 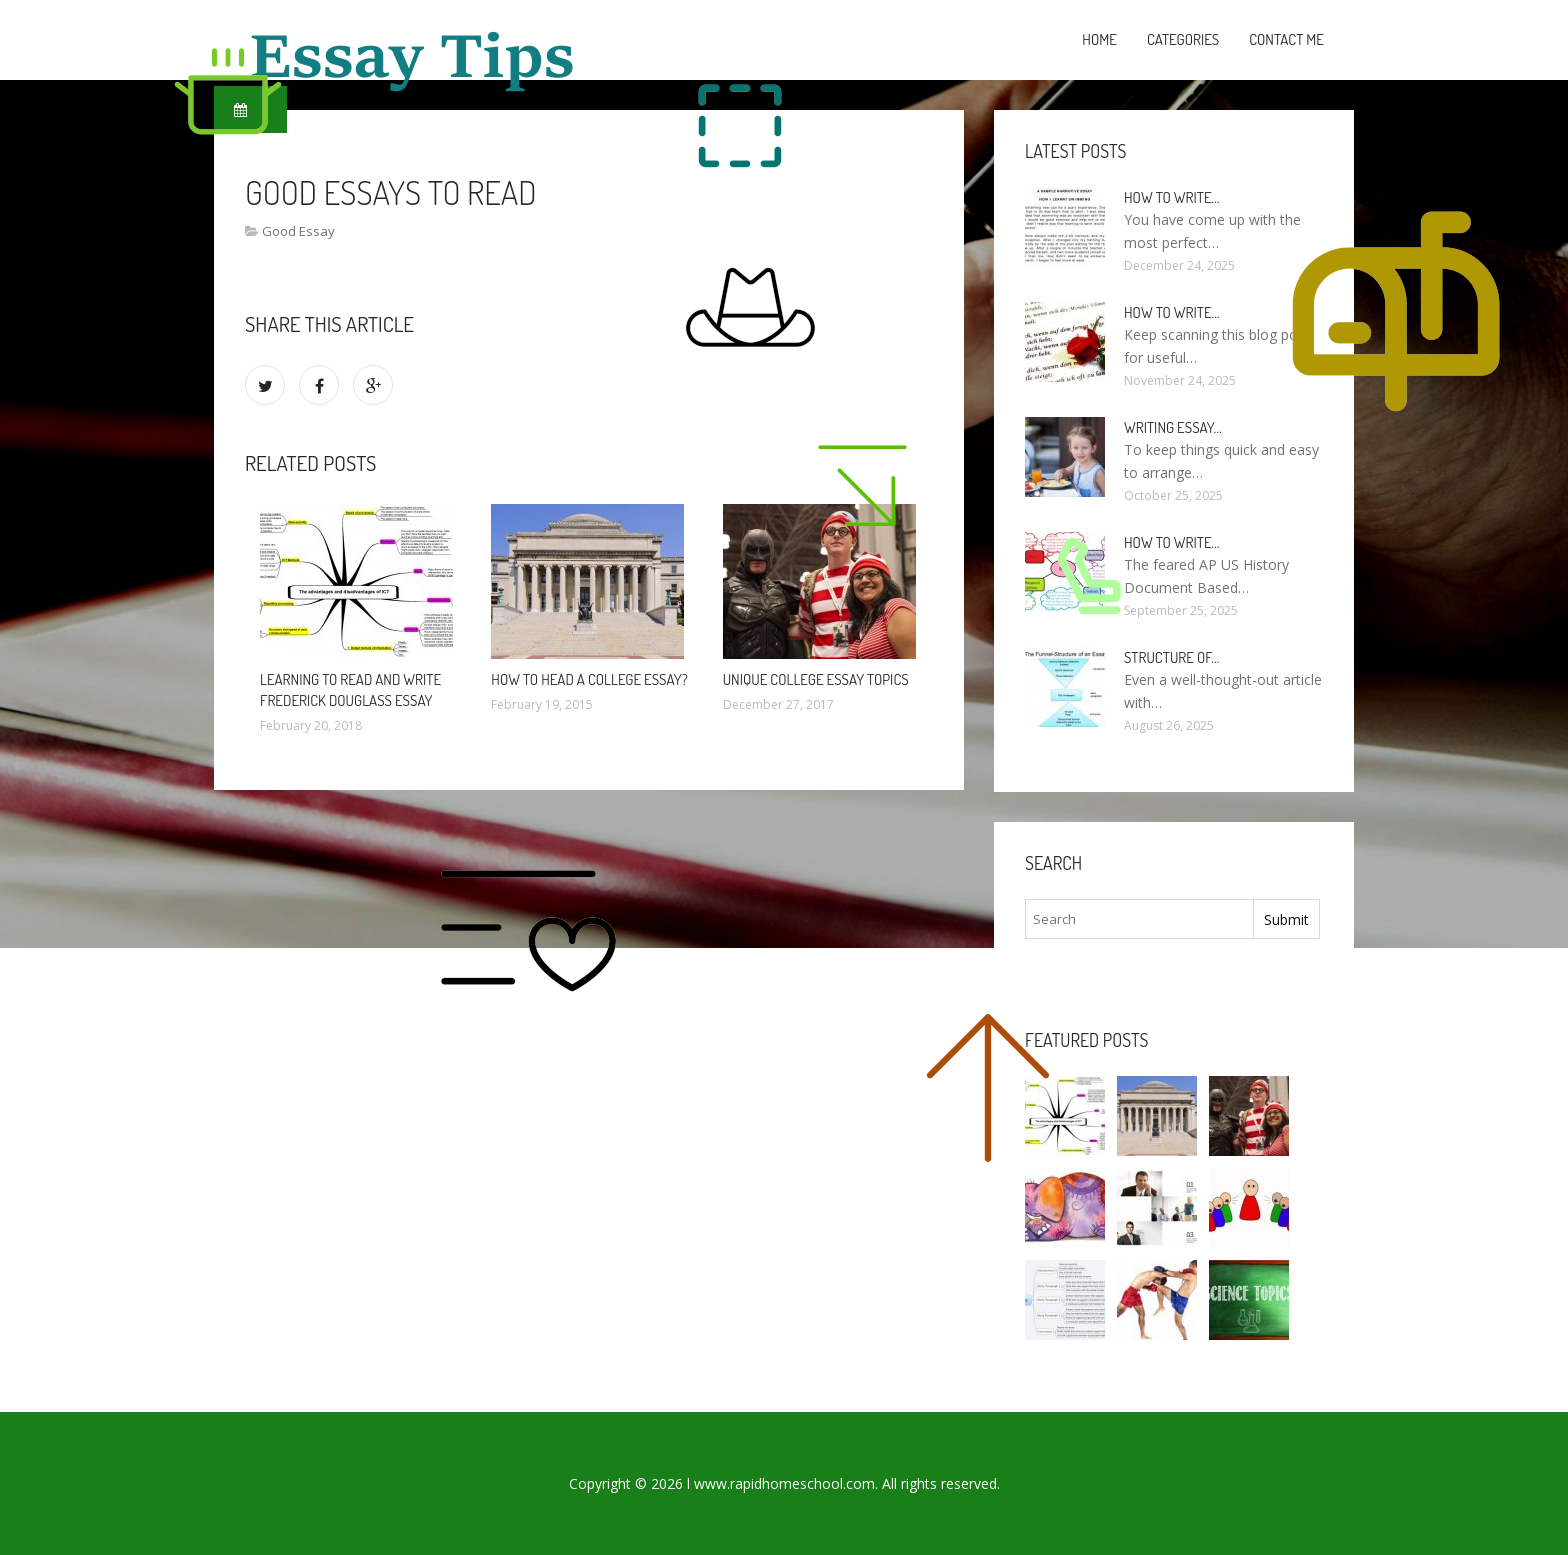 What do you see at coordinates (862, 489) in the screenshot?
I see `move item to bottom-right corner` at bounding box center [862, 489].